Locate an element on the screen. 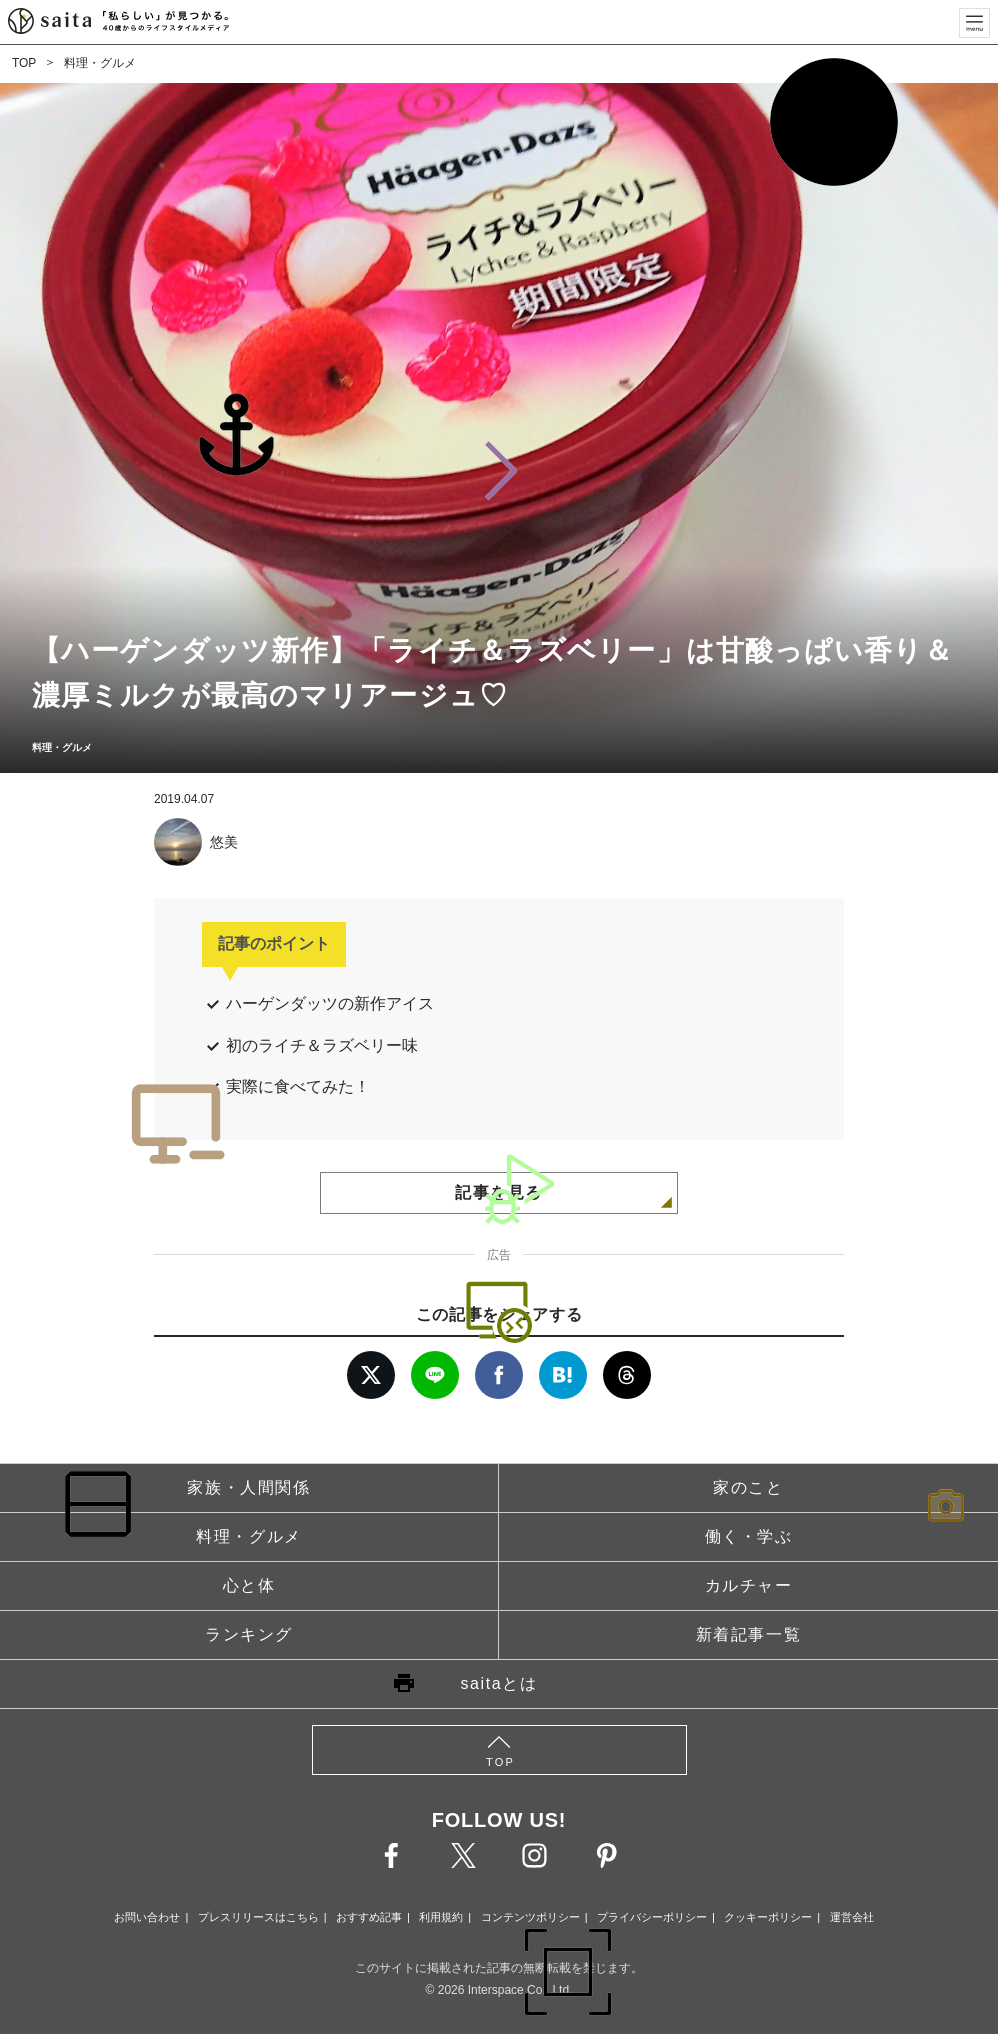  take a photo is located at coordinates (946, 1506).